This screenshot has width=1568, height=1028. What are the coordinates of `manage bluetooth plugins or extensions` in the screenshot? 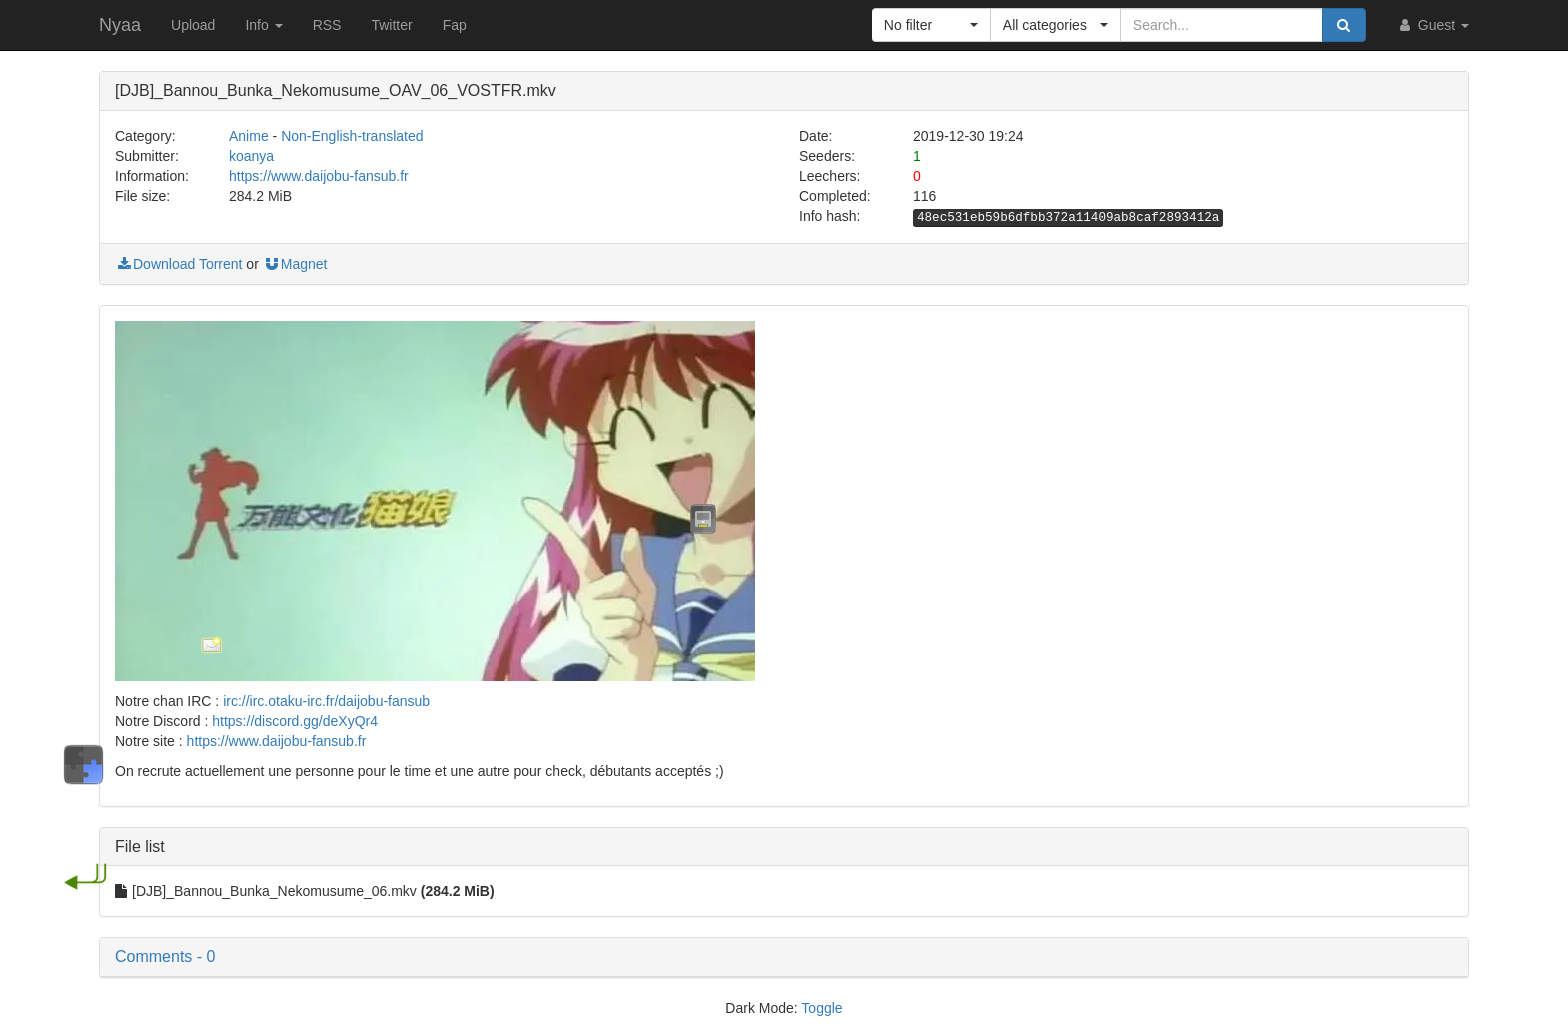 It's located at (83, 764).